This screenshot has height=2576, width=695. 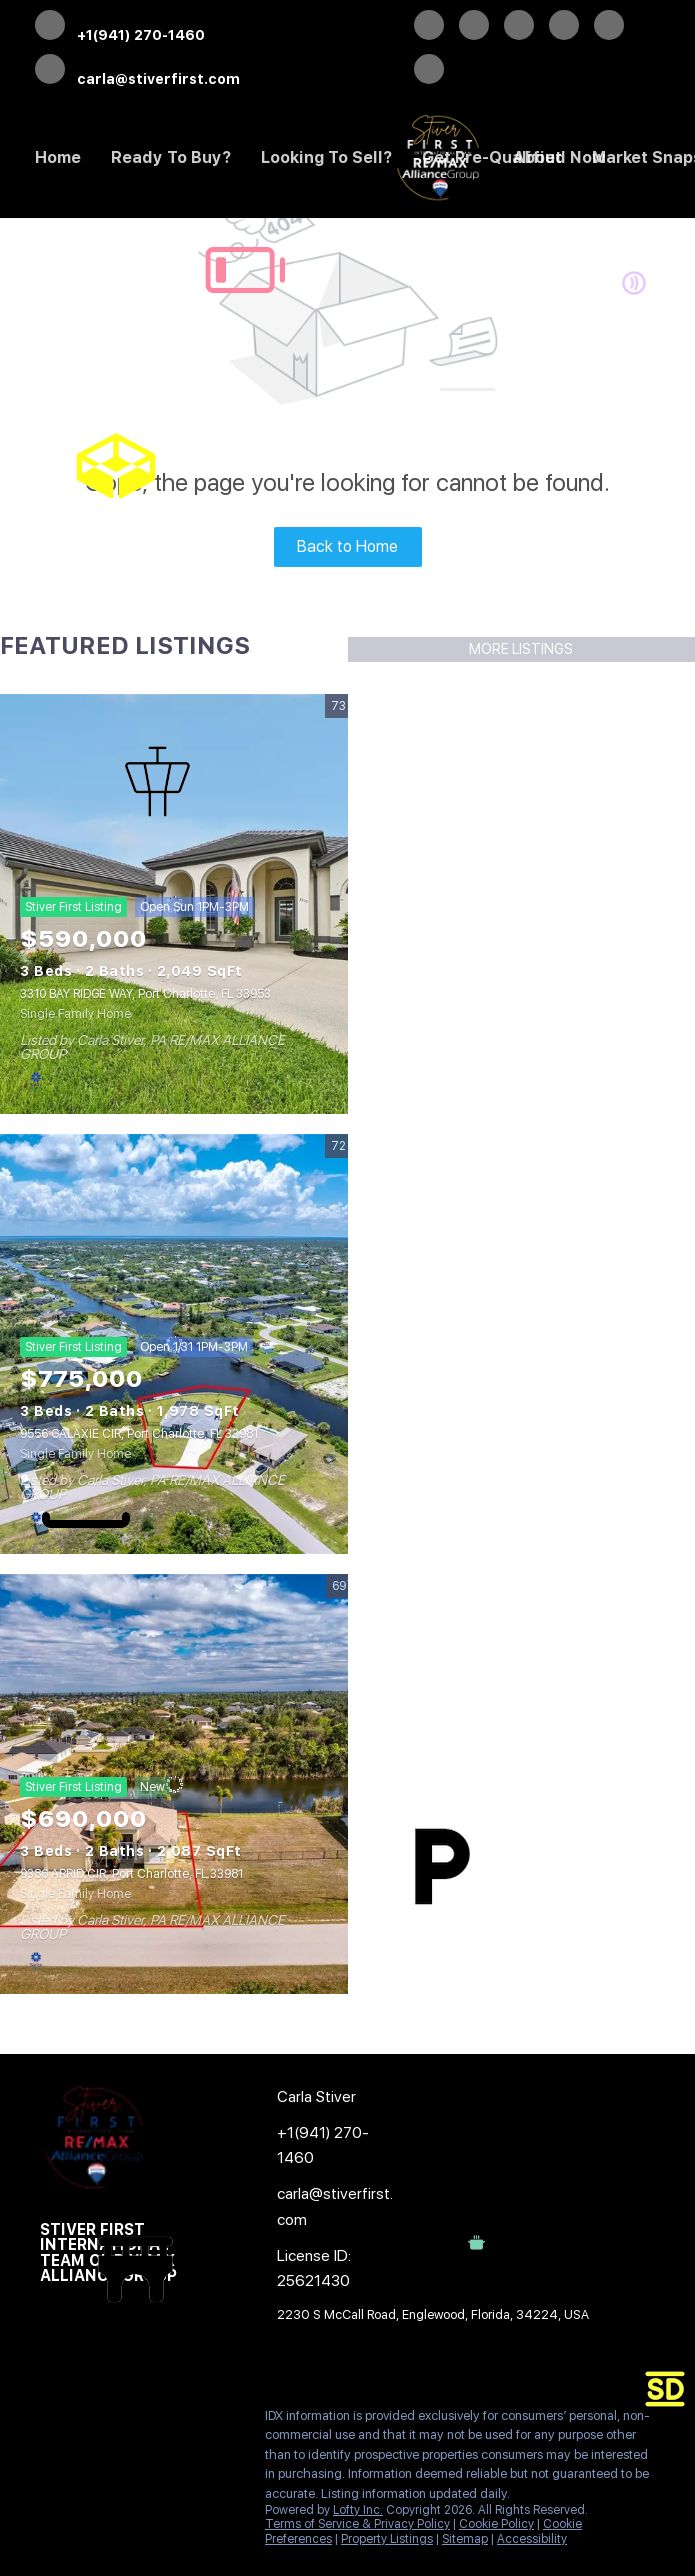 I want to click on access air traffic control features, so click(x=157, y=781).